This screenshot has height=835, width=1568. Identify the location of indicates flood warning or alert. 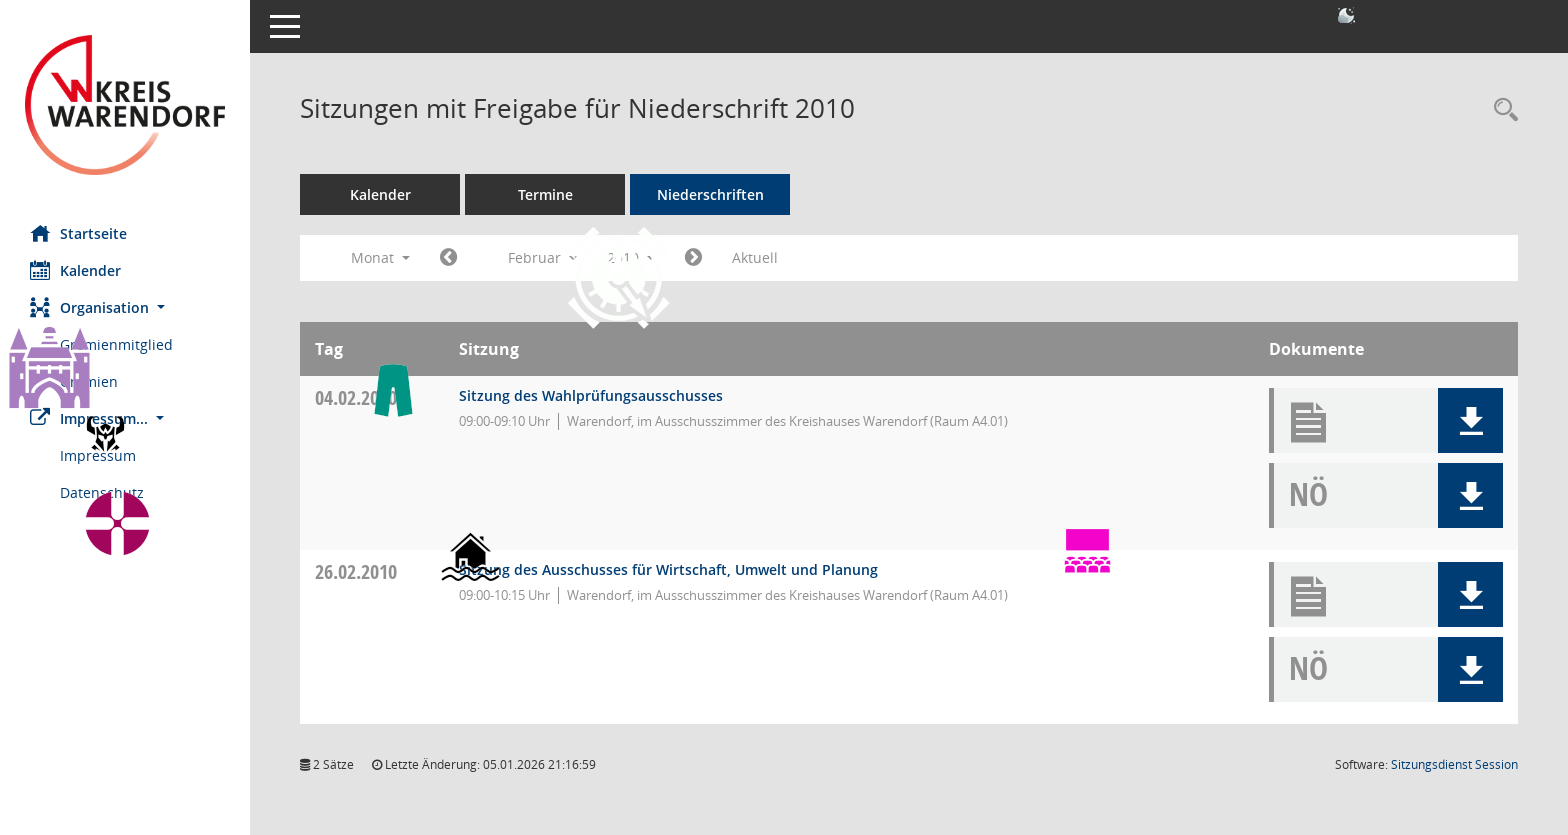
(470, 555).